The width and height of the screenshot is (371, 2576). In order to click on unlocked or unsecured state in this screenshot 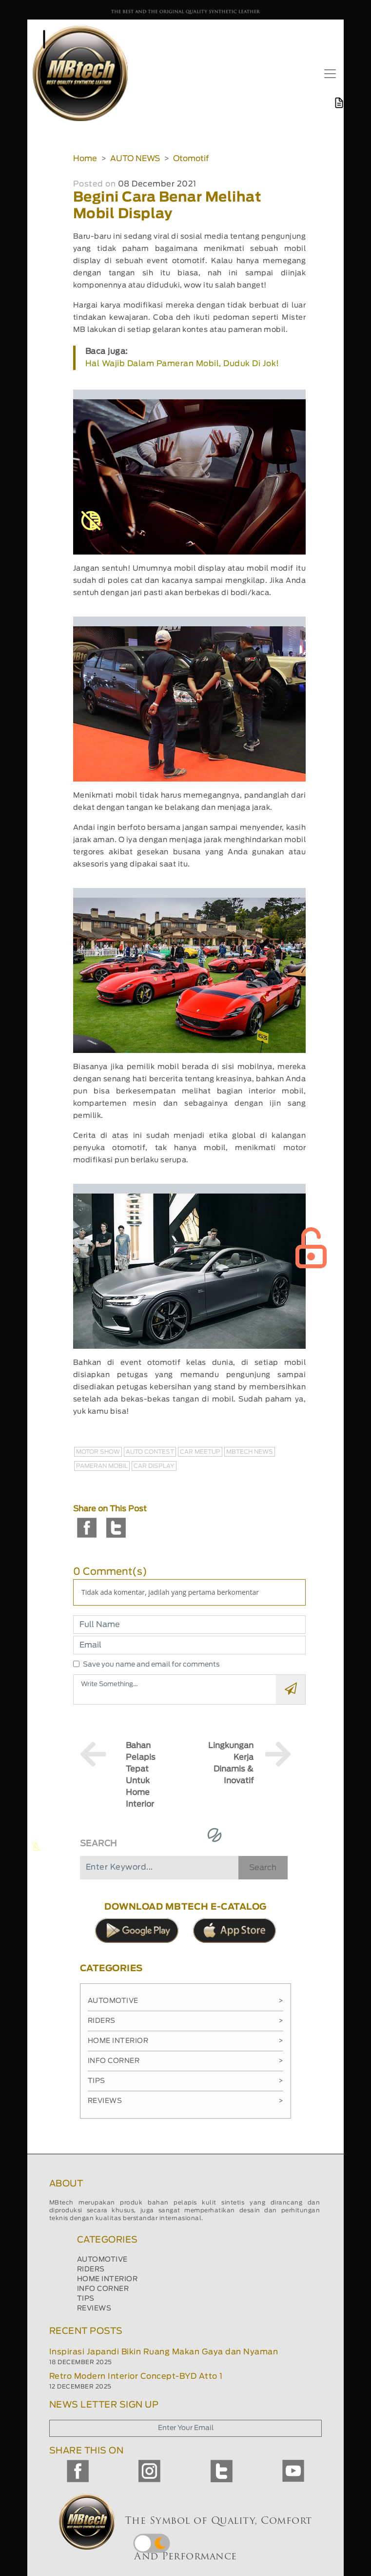, I will do `click(311, 1249)`.